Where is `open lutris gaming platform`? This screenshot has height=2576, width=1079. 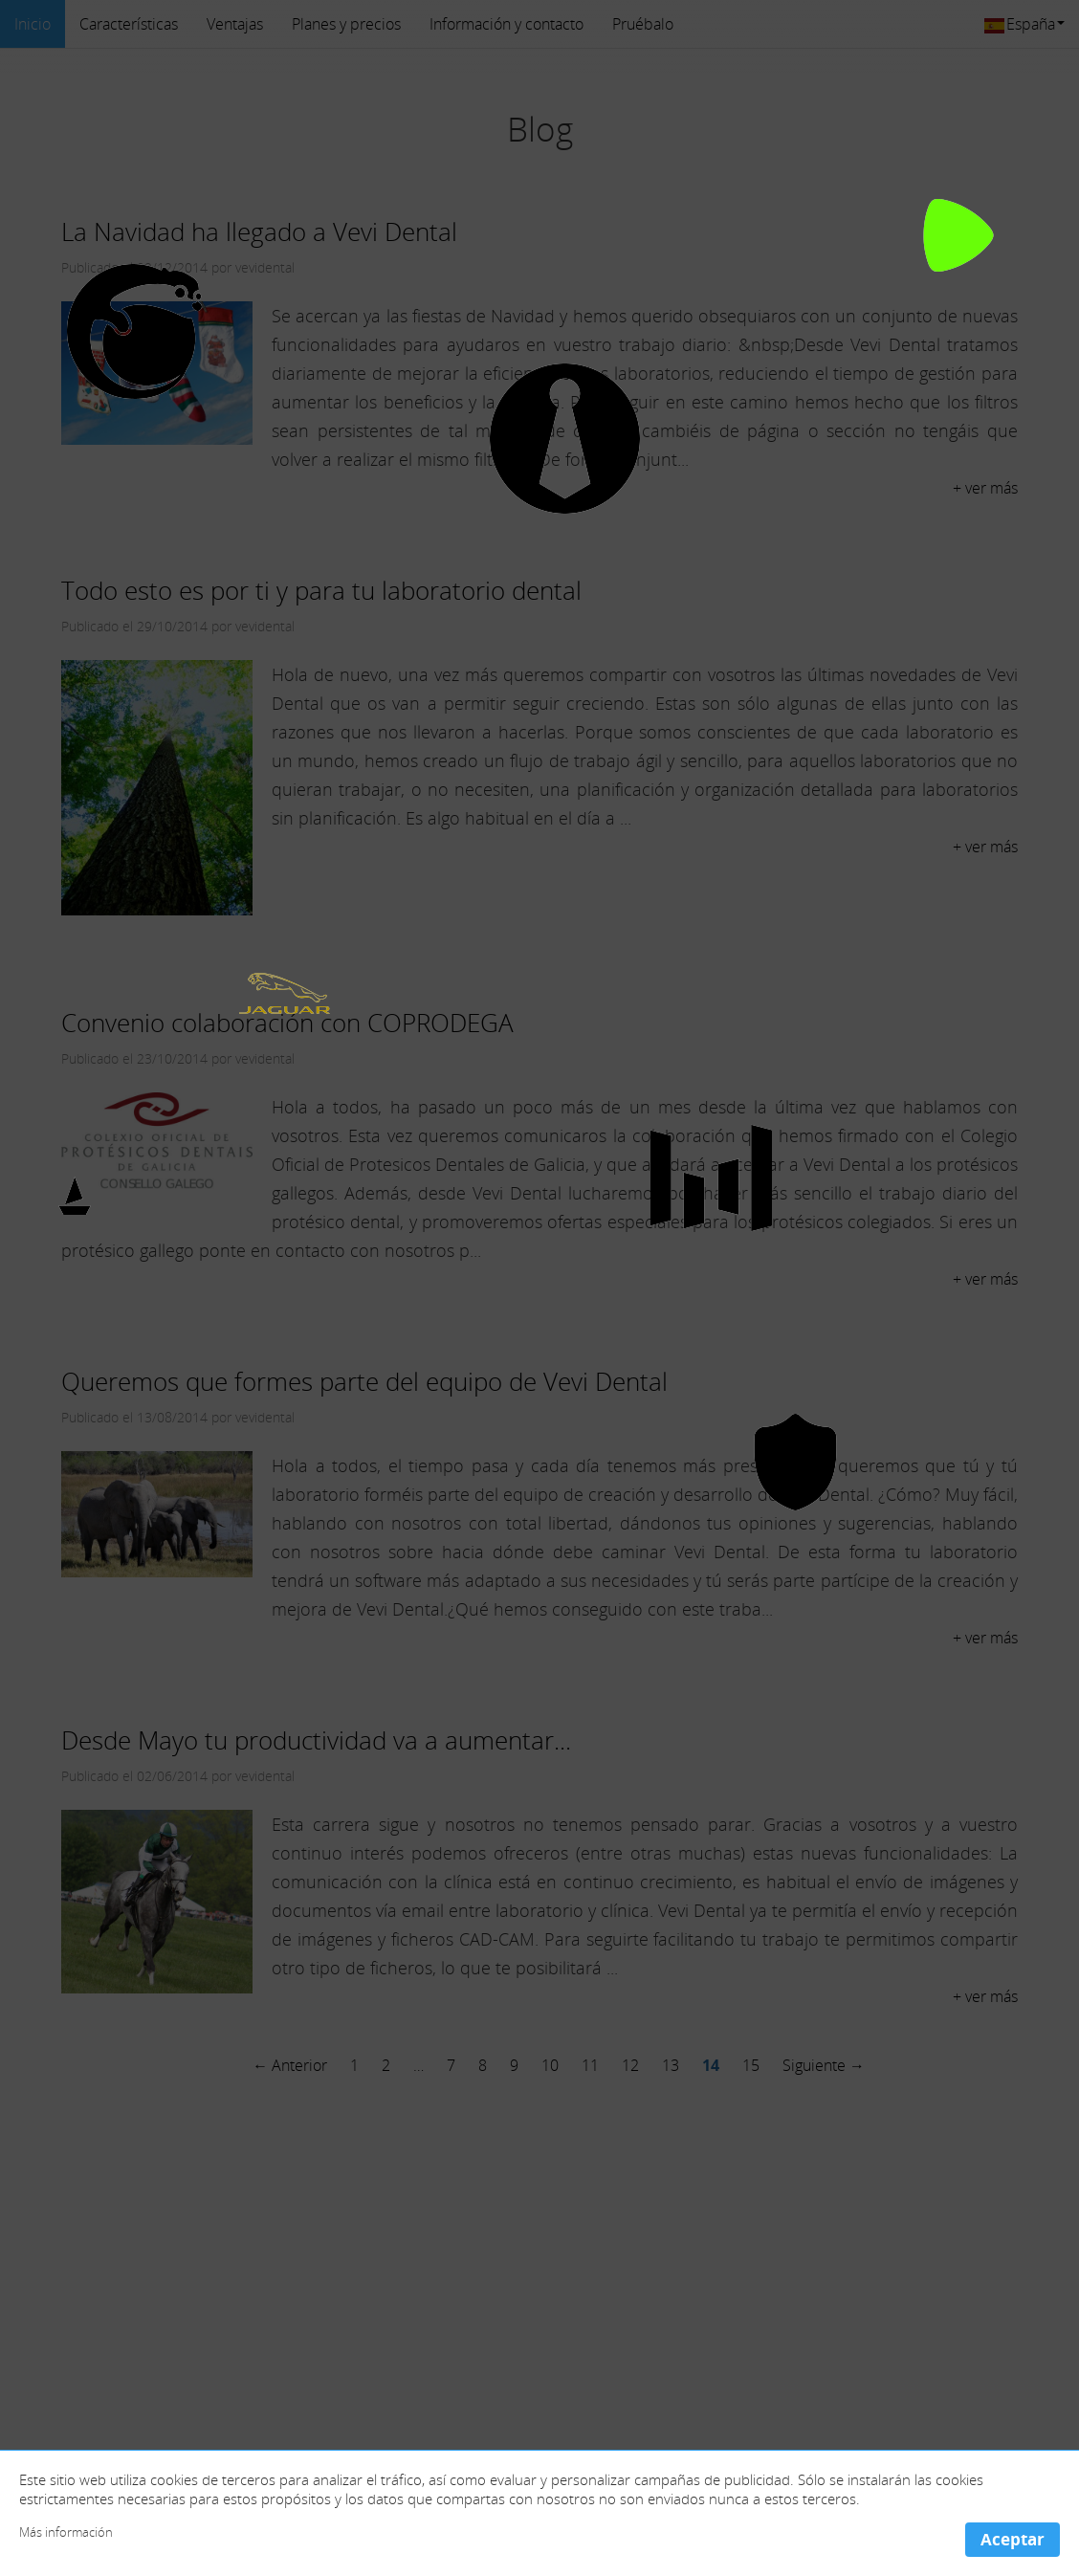
open lutris gaming platform is located at coordinates (134, 331).